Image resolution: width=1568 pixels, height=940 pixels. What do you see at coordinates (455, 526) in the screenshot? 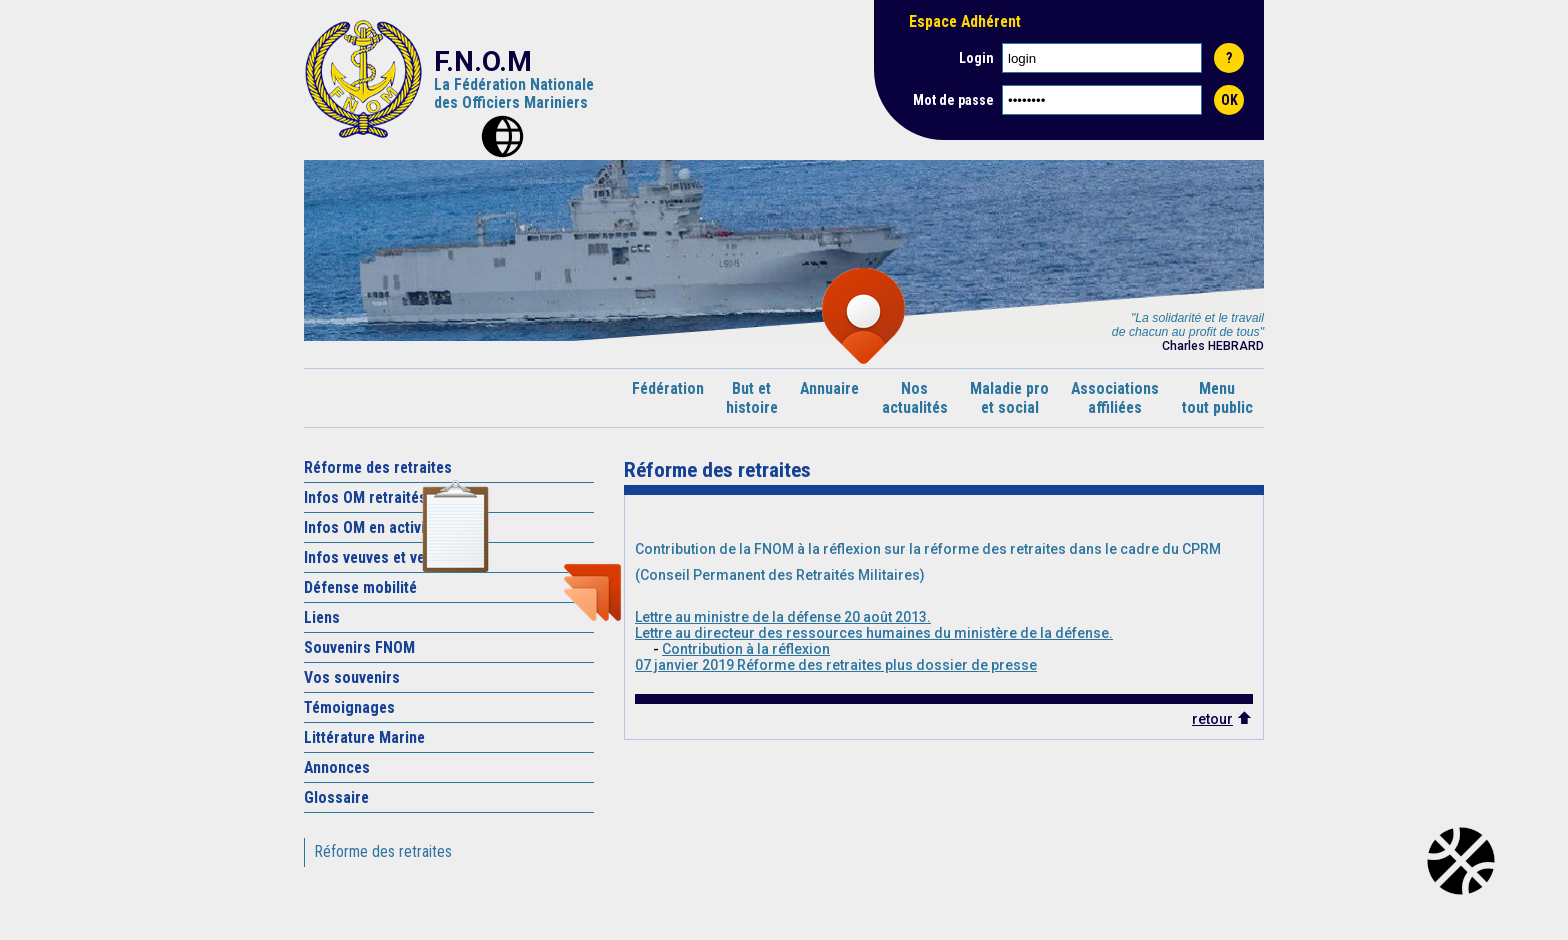
I see `access clipboard contents` at bounding box center [455, 526].